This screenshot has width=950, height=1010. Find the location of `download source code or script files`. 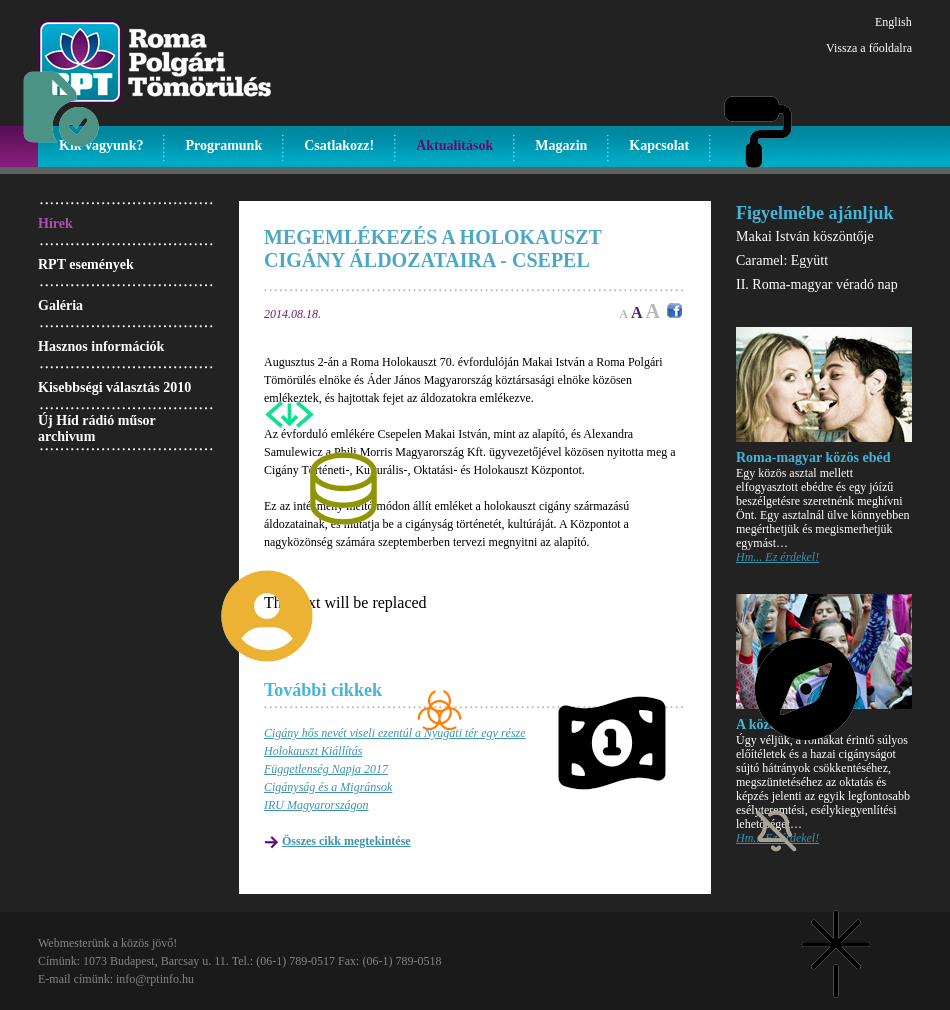

download source code or script files is located at coordinates (289, 414).